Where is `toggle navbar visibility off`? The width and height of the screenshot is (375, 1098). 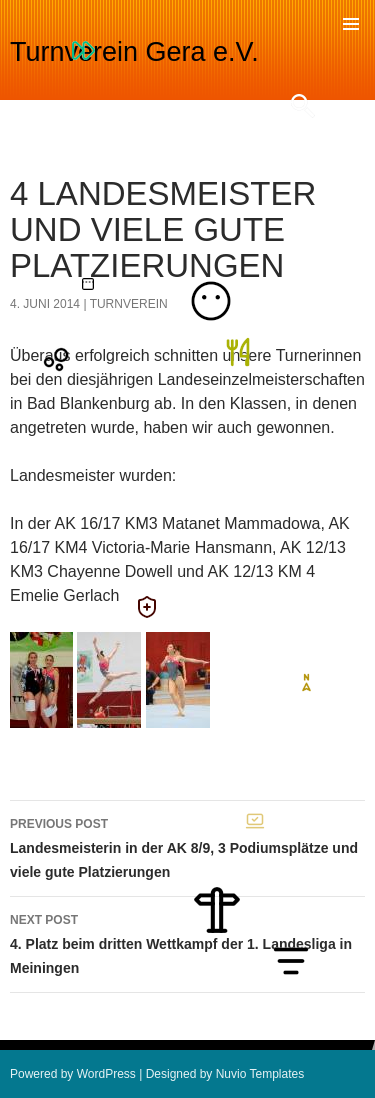 toggle navbar visibility off is located at coordinates (88, 284).